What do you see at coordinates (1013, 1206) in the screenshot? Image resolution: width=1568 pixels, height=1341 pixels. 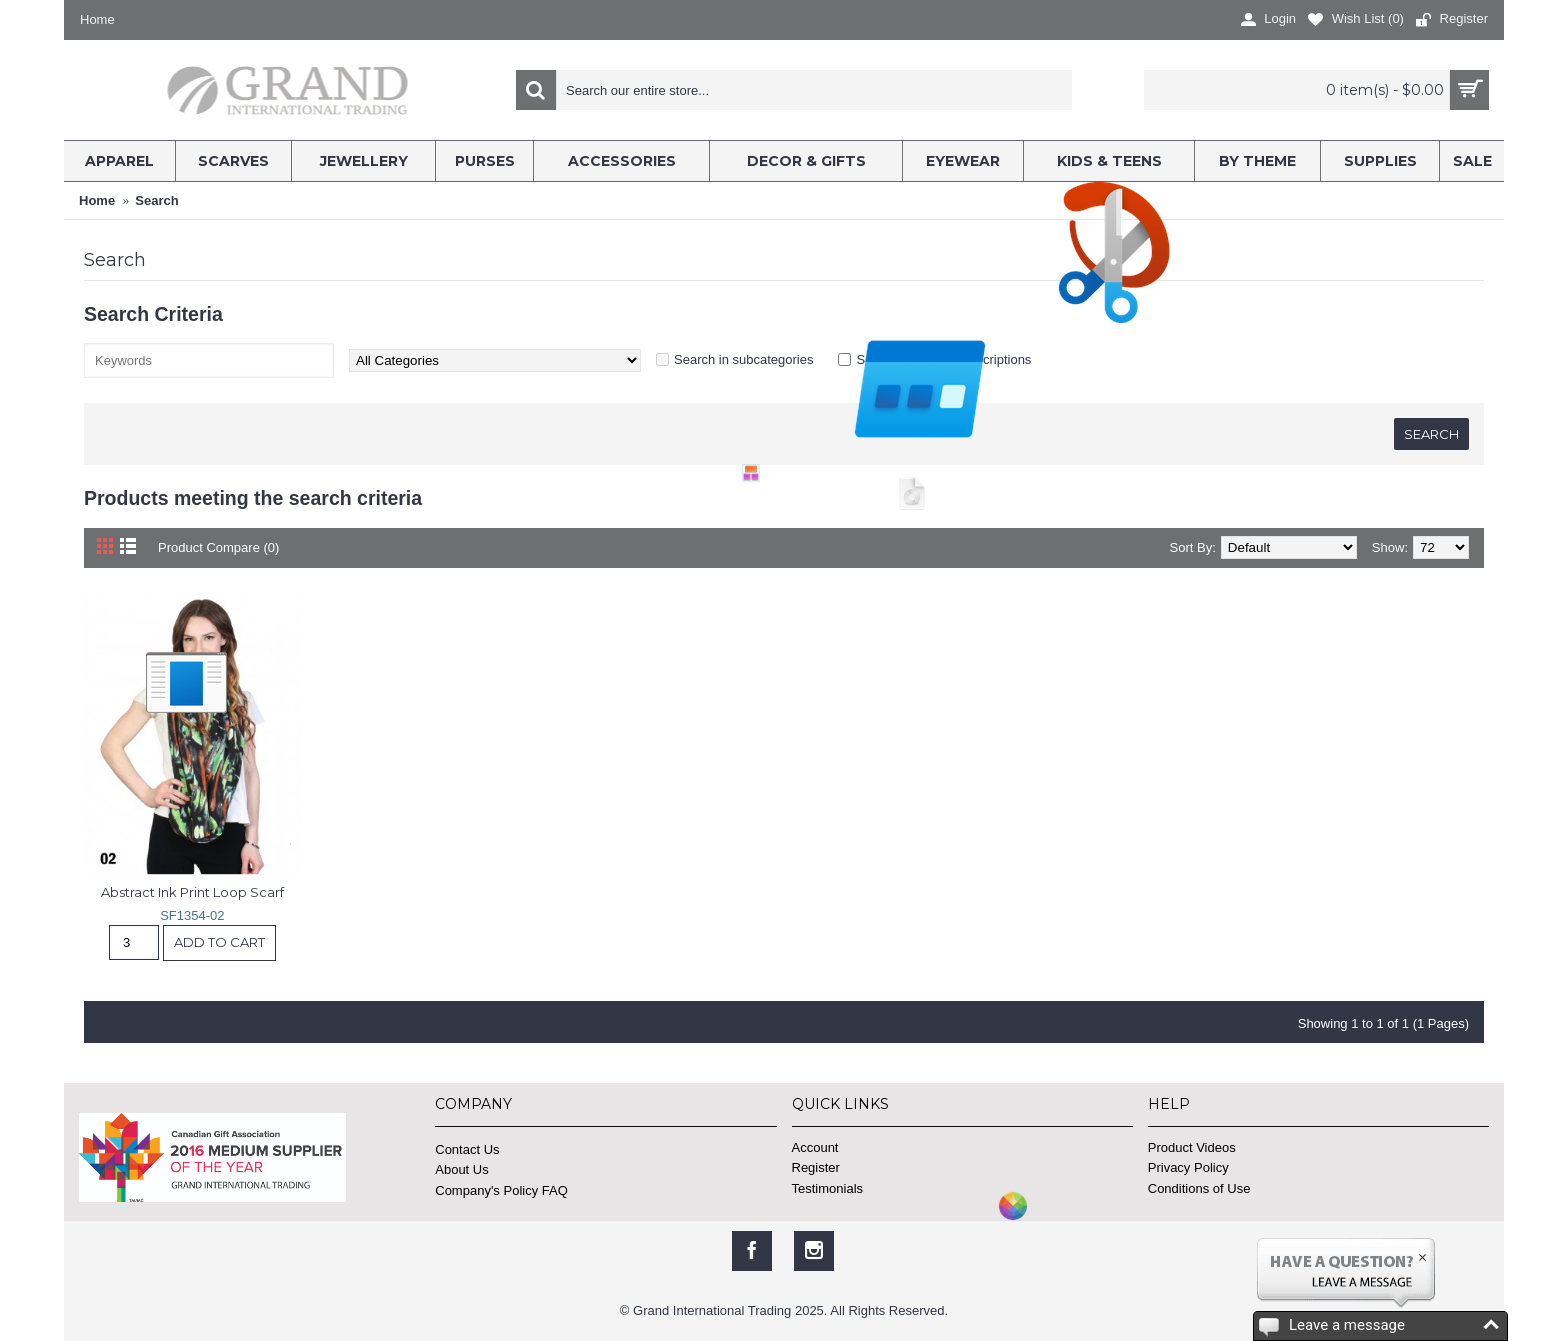 I see `open color management settings` at bounding box center [1013, 1206].